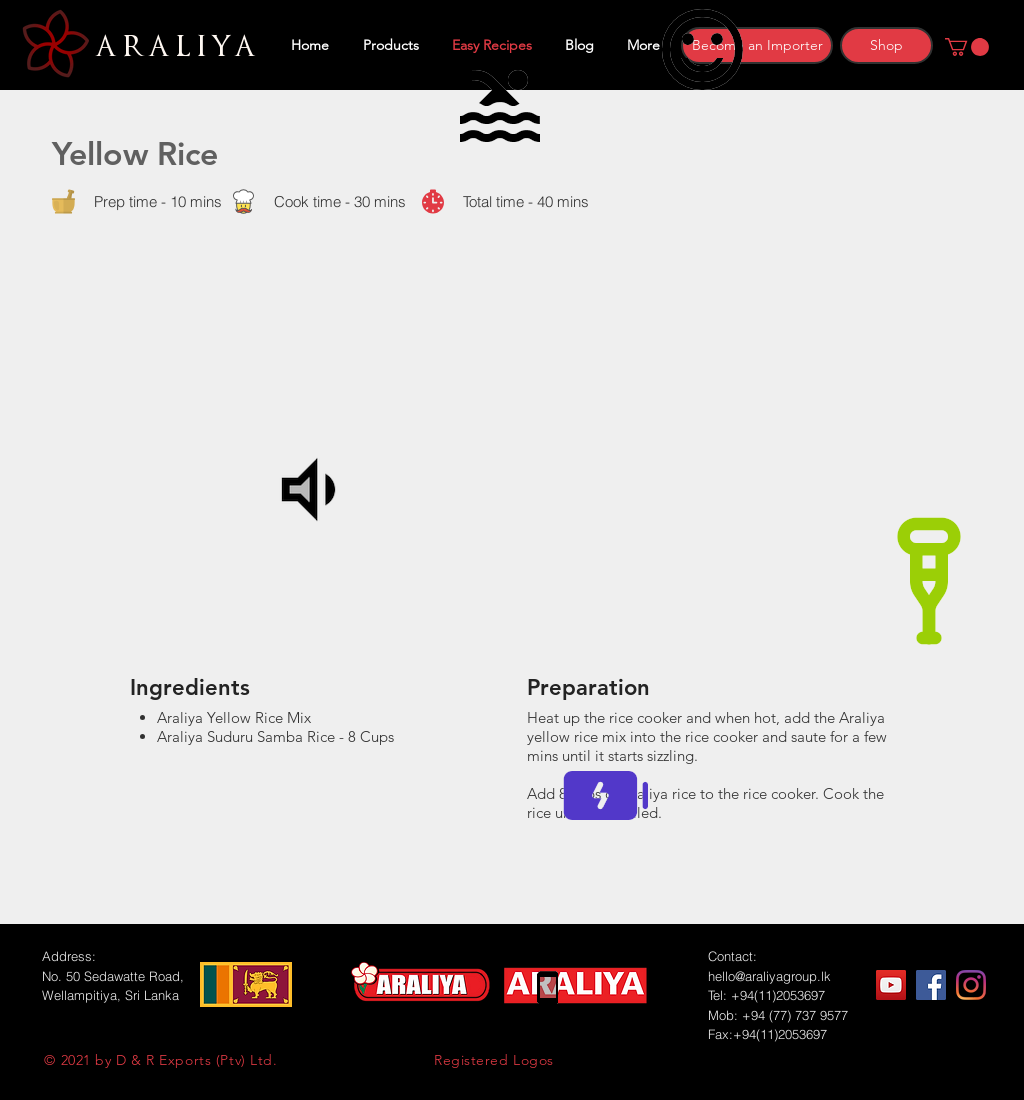 The height and width of the screenshot is (1100, 1024). Describe the element at coordinates (702, 49) in the screenshot. I see `add a reaction or emoji to a message` at that location.